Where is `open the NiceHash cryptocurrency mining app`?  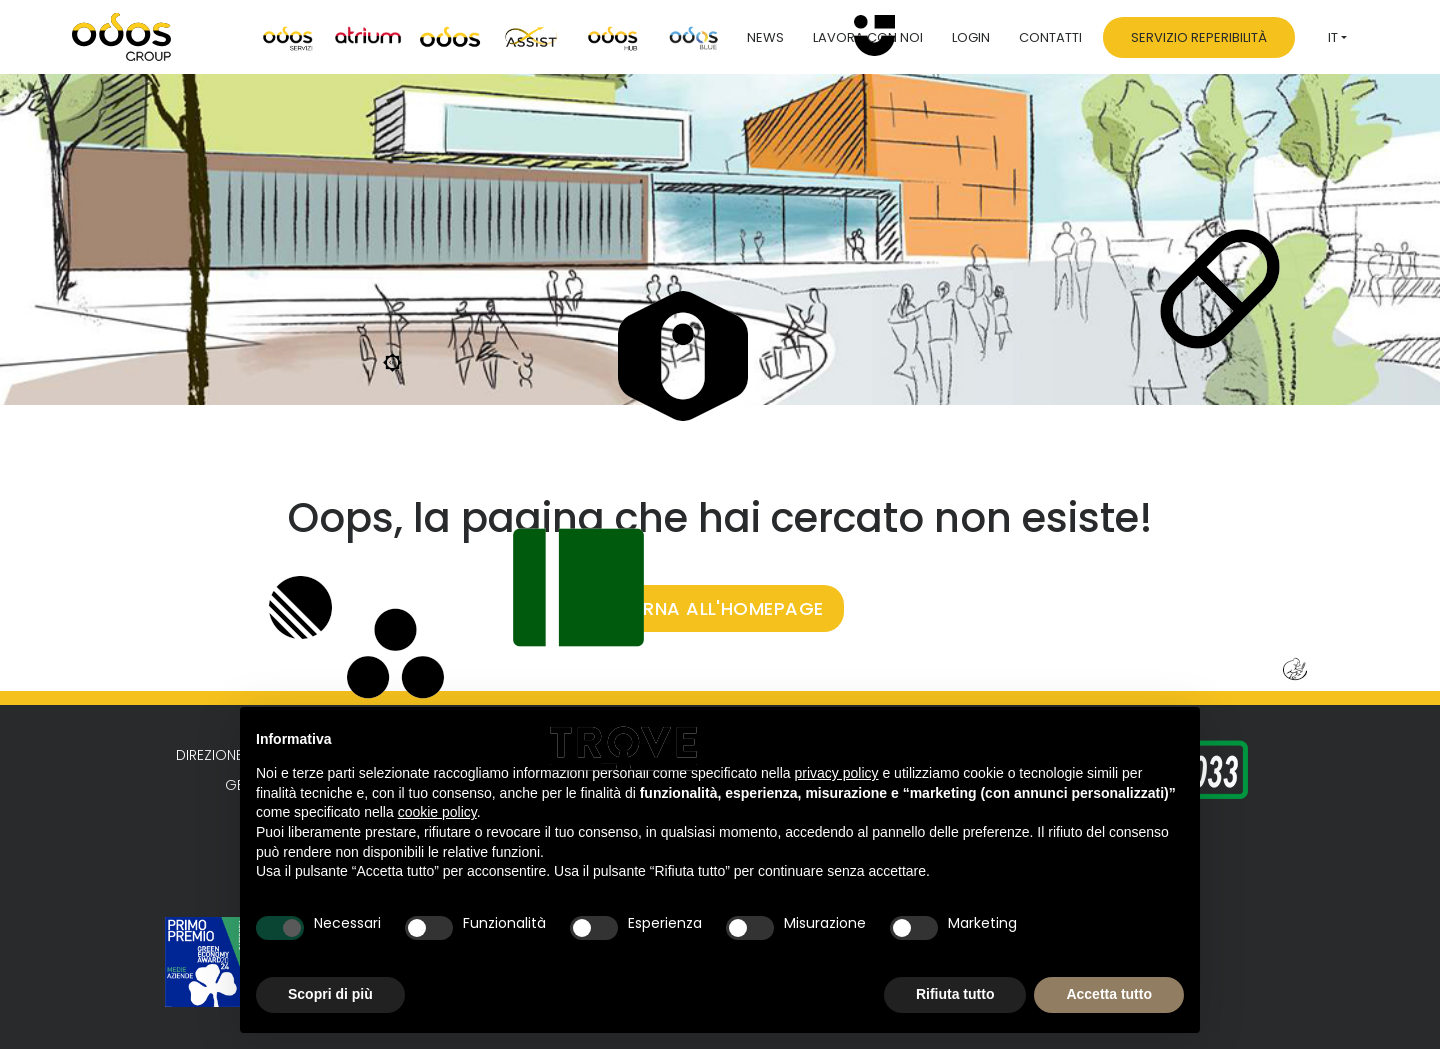 open the NiceHash cryptocurrency mining app is located at coordinates (874, 35).